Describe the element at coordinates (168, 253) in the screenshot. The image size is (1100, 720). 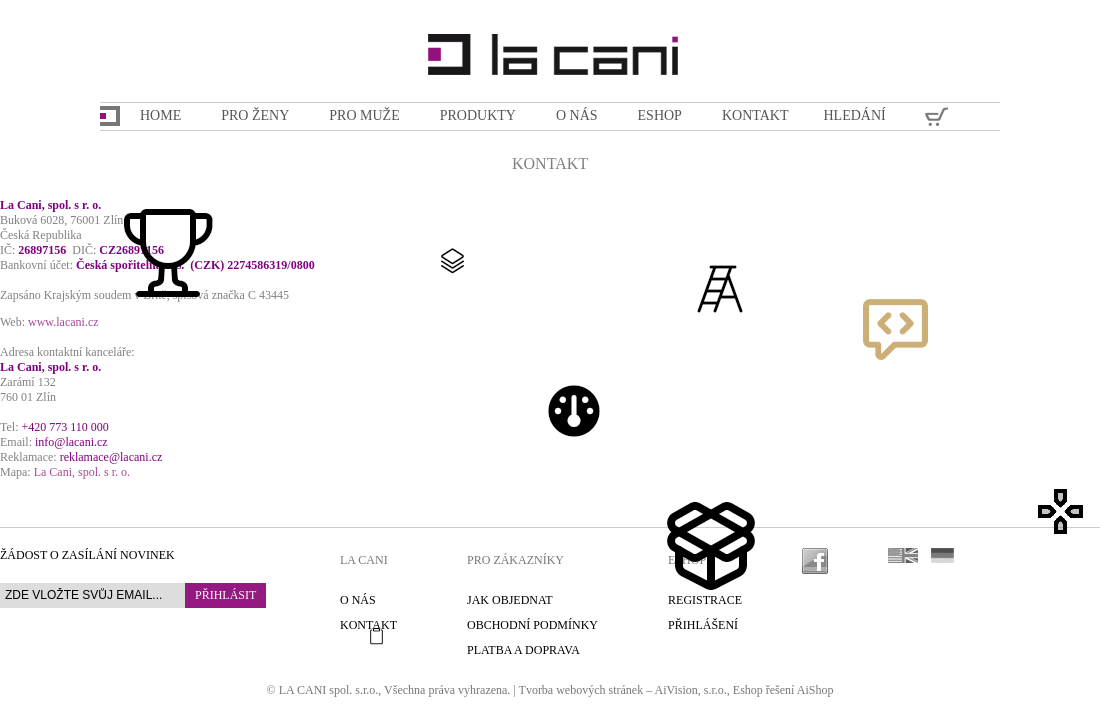
I see `view achievements or awards` at that location.